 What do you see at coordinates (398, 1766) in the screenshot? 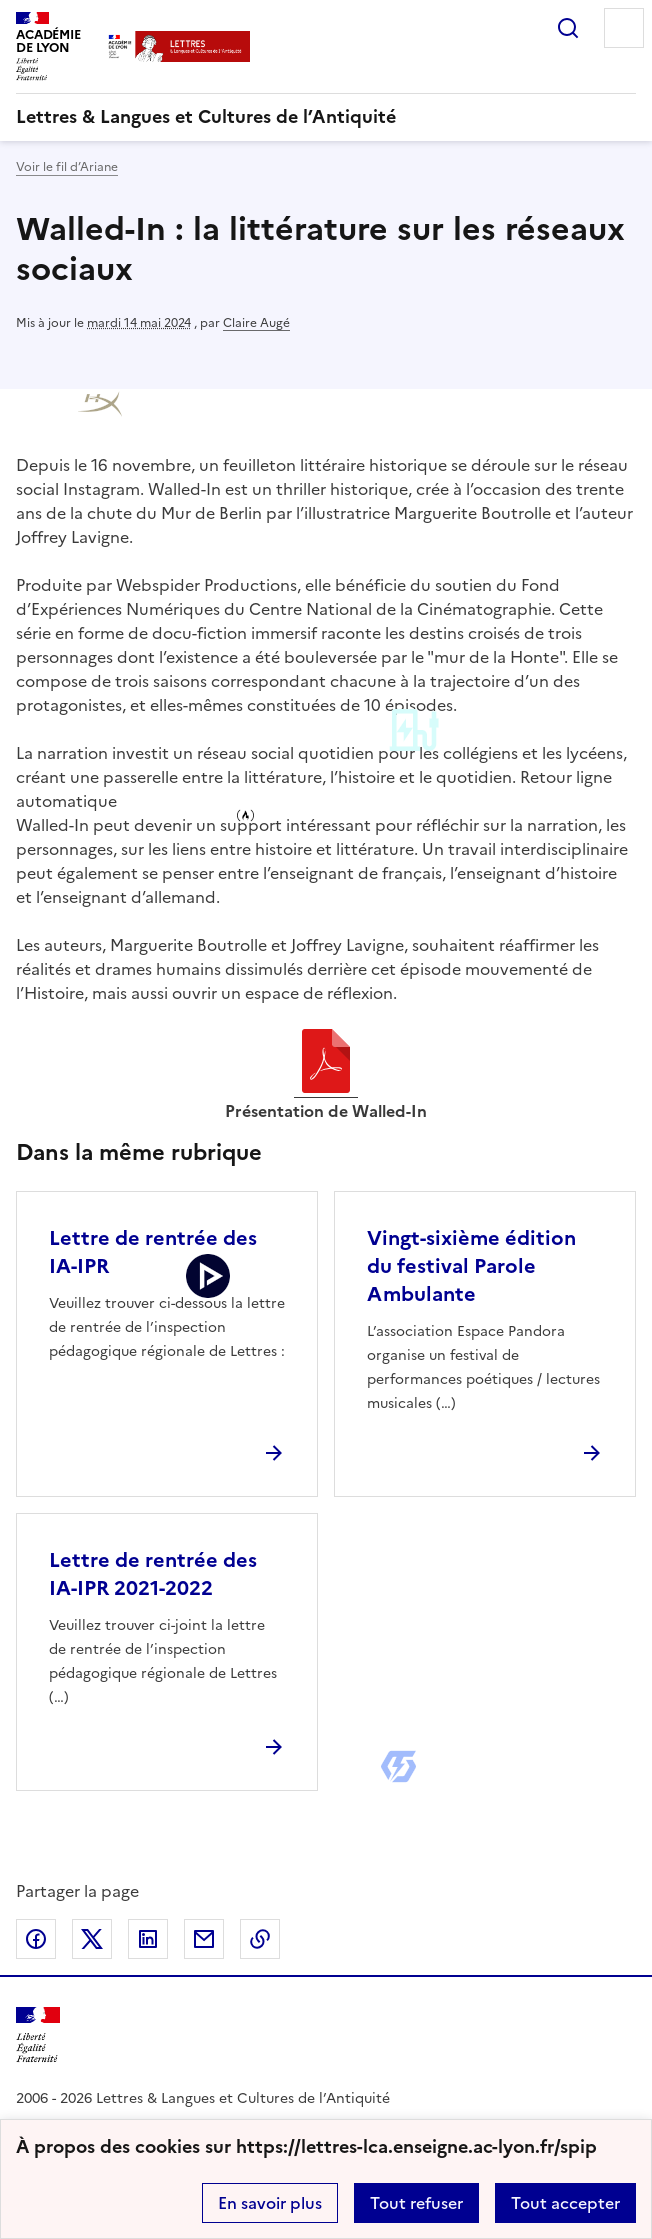
I see `visit the thunderstore mod repository` at bounding box center [398, 1766].